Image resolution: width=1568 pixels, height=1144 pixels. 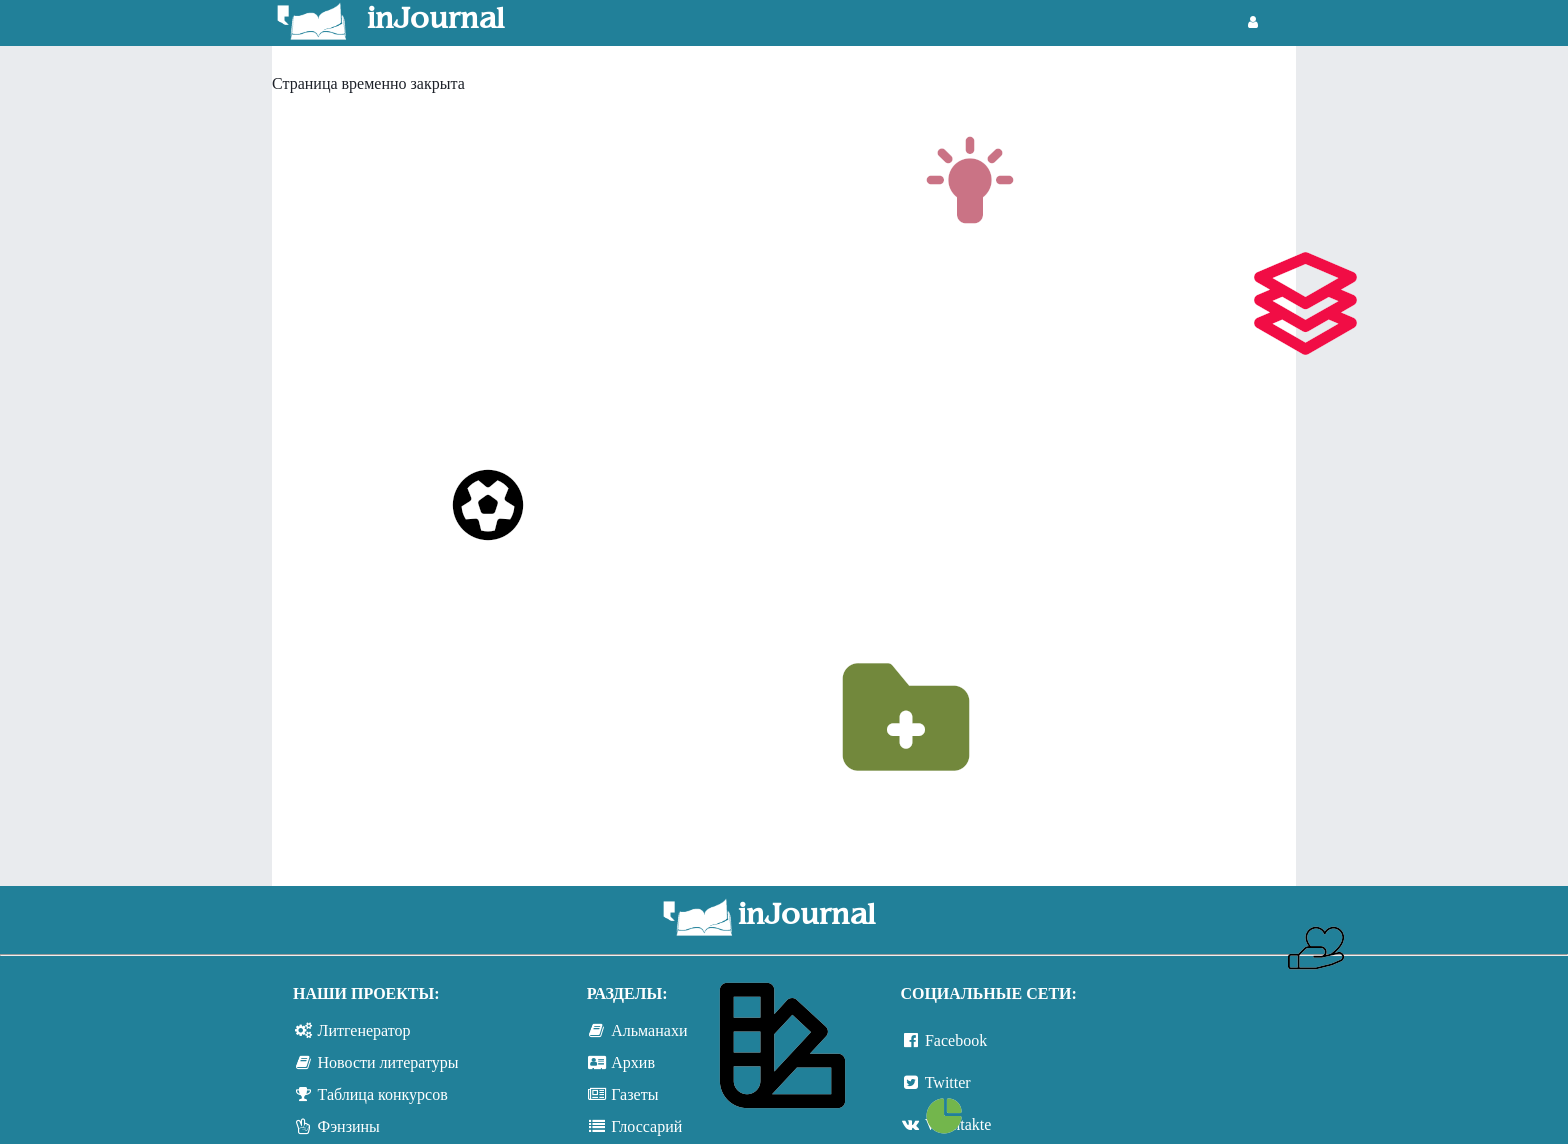 What do you see at coordinates (1318, 949) in the screenshot?
I see `donate or make a charitable contribution` at bounding box center [1318, 949].